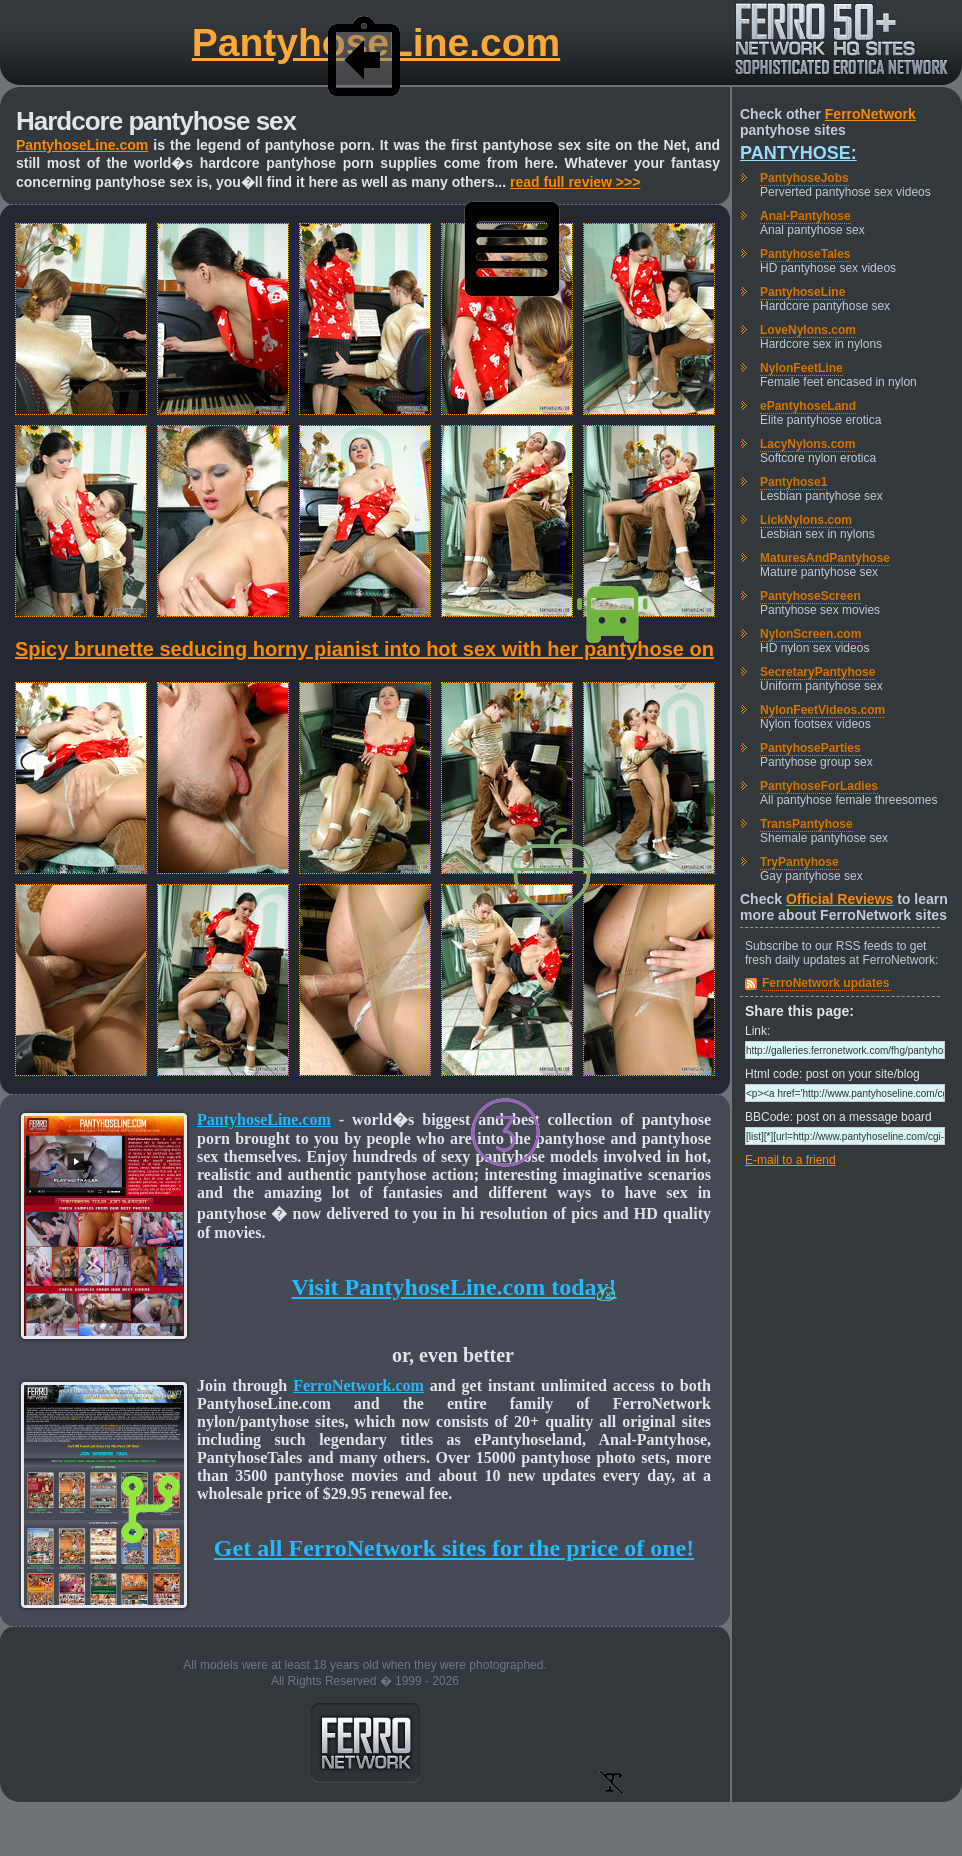 The width and height of the screenshot is (962, 1856). I want to click on view public transit options, so click(612, 614).